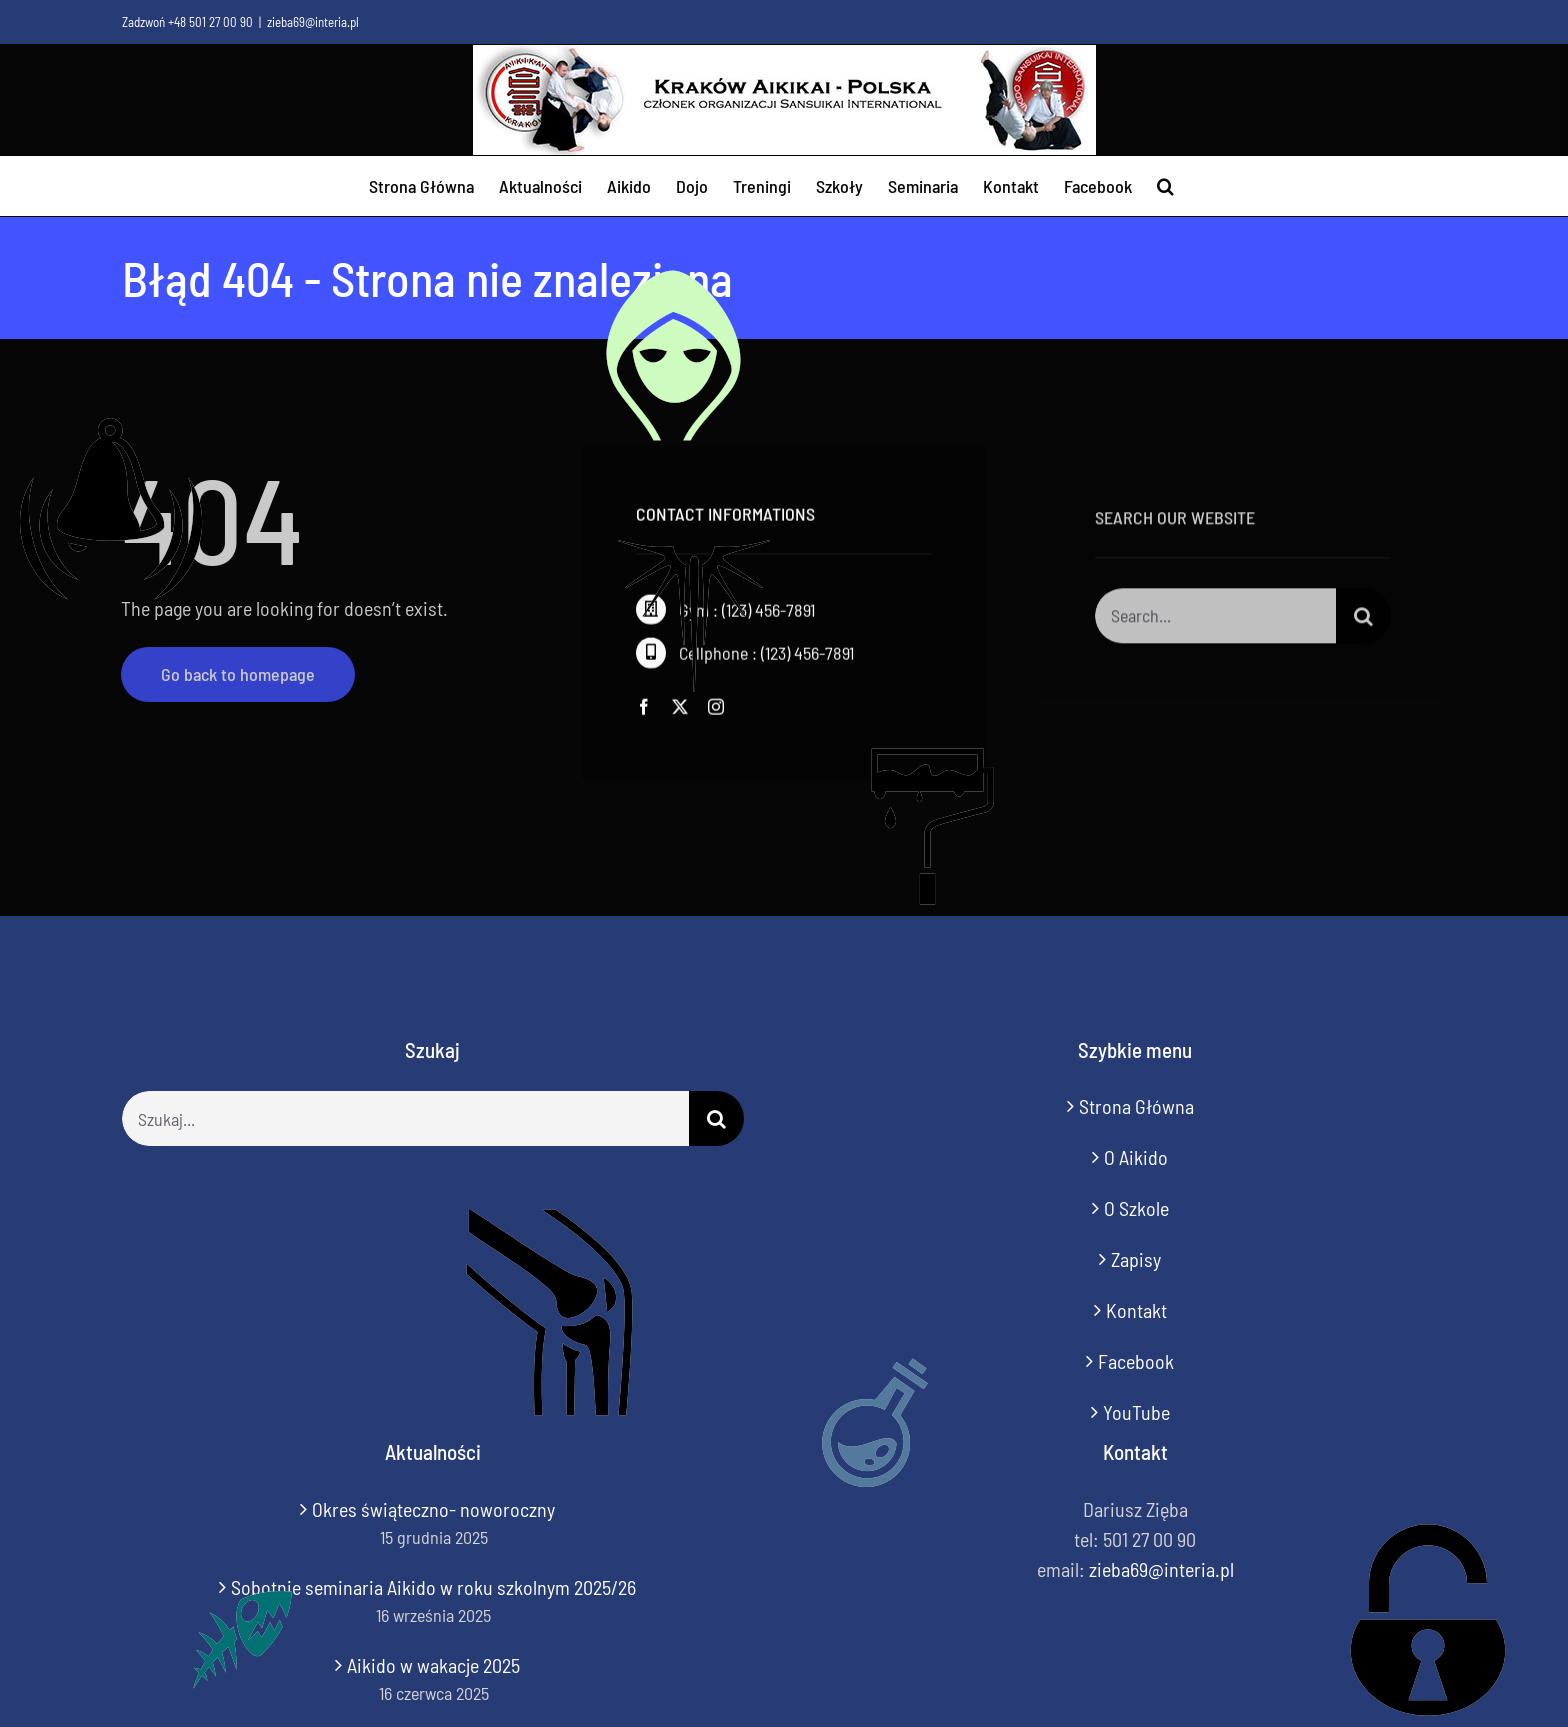  What do you see at coordinates (927, 826) in the screenshot?
I see `customize theme or appearance settings` at bounding box center [927, 826].